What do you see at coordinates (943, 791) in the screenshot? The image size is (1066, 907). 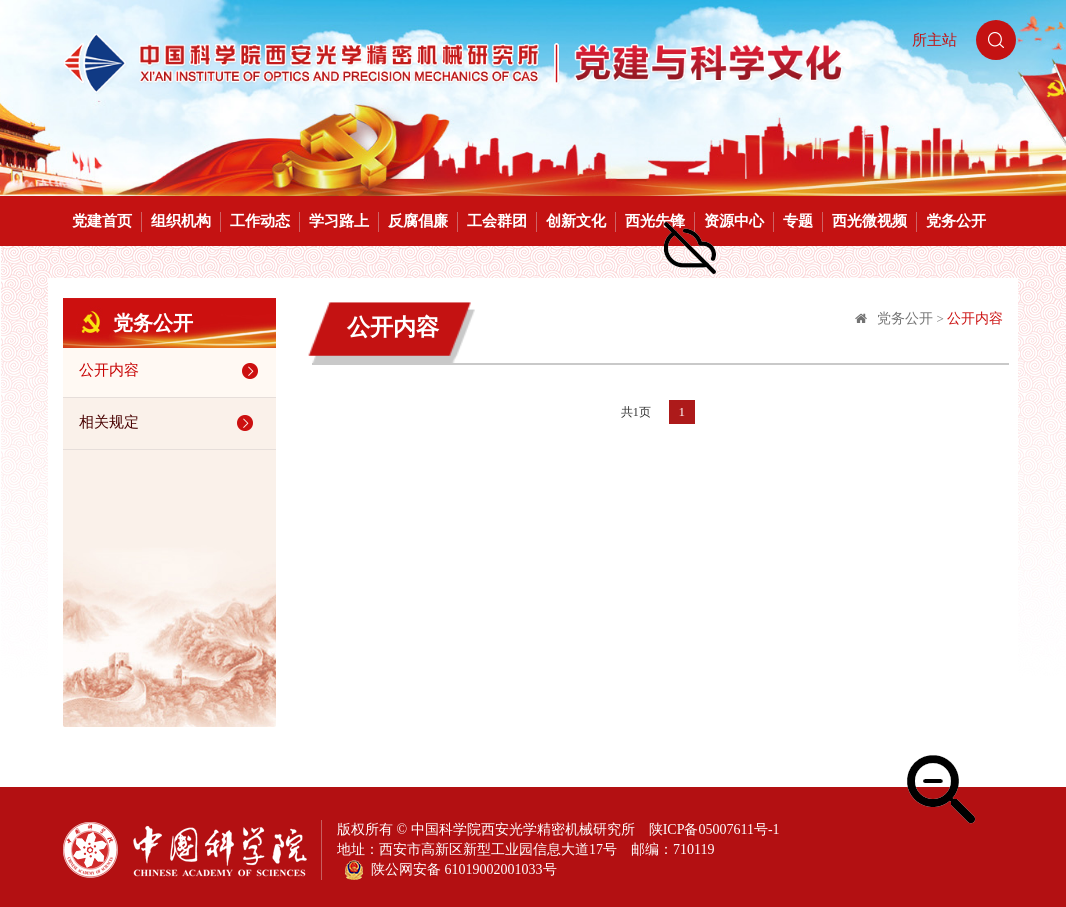 I see `zoom out of the current view` at bounding box center [943, 791].